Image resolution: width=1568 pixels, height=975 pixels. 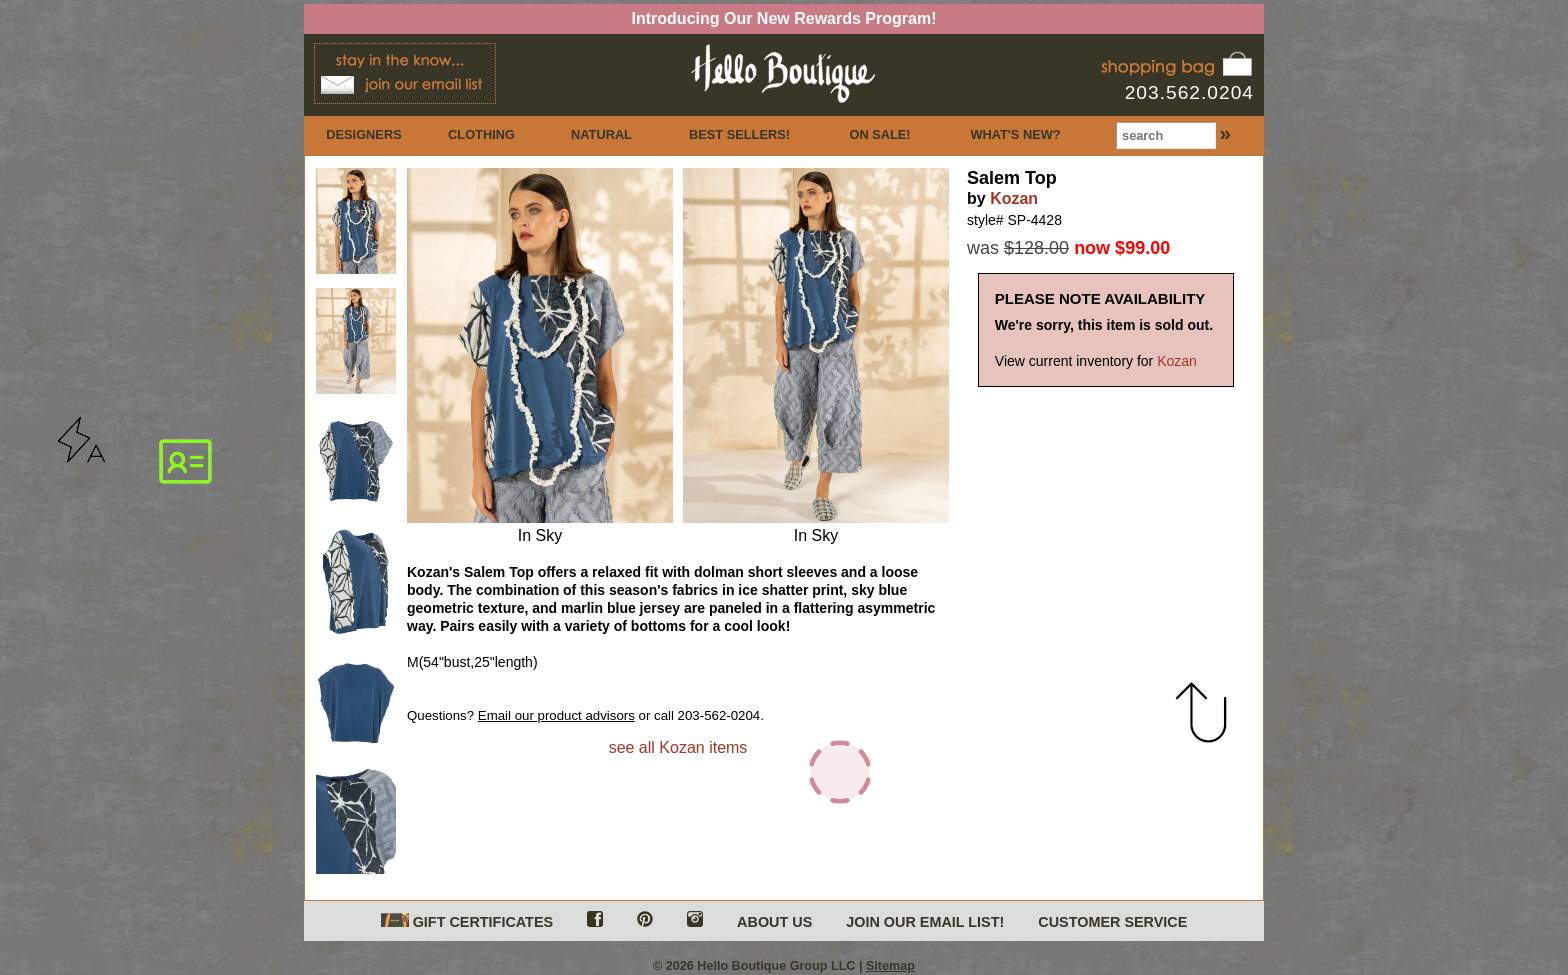 I want to click on indicates loading or processing in progress, so click(x=840, y=772).